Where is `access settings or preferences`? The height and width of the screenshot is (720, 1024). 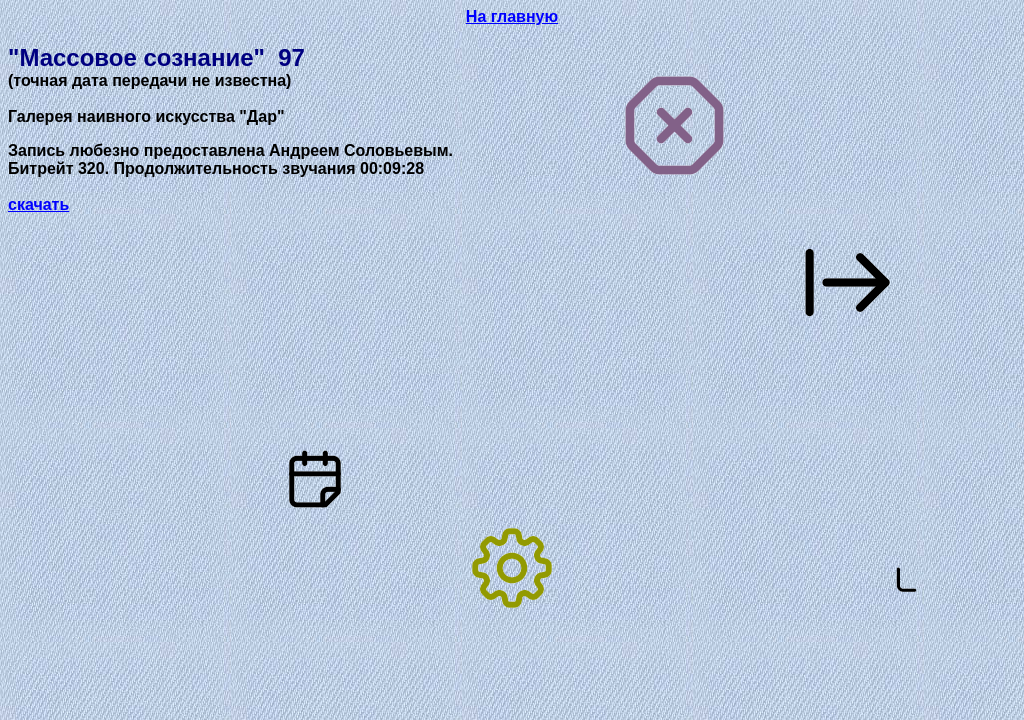 access settings or preferences is located at coordinates (512, 568).